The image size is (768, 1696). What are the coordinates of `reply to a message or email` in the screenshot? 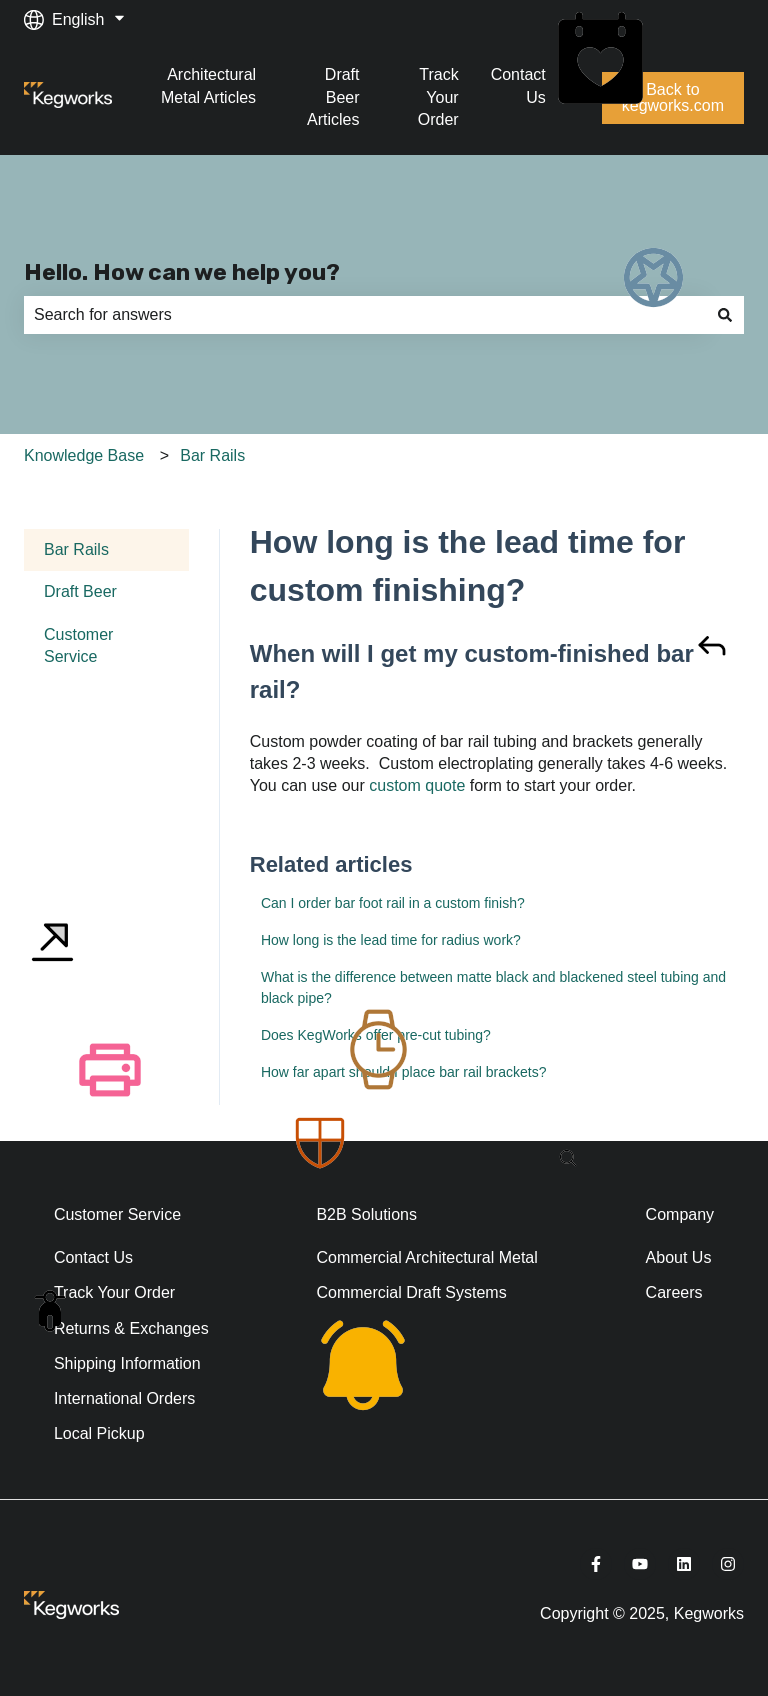 It's located at (712, 645).